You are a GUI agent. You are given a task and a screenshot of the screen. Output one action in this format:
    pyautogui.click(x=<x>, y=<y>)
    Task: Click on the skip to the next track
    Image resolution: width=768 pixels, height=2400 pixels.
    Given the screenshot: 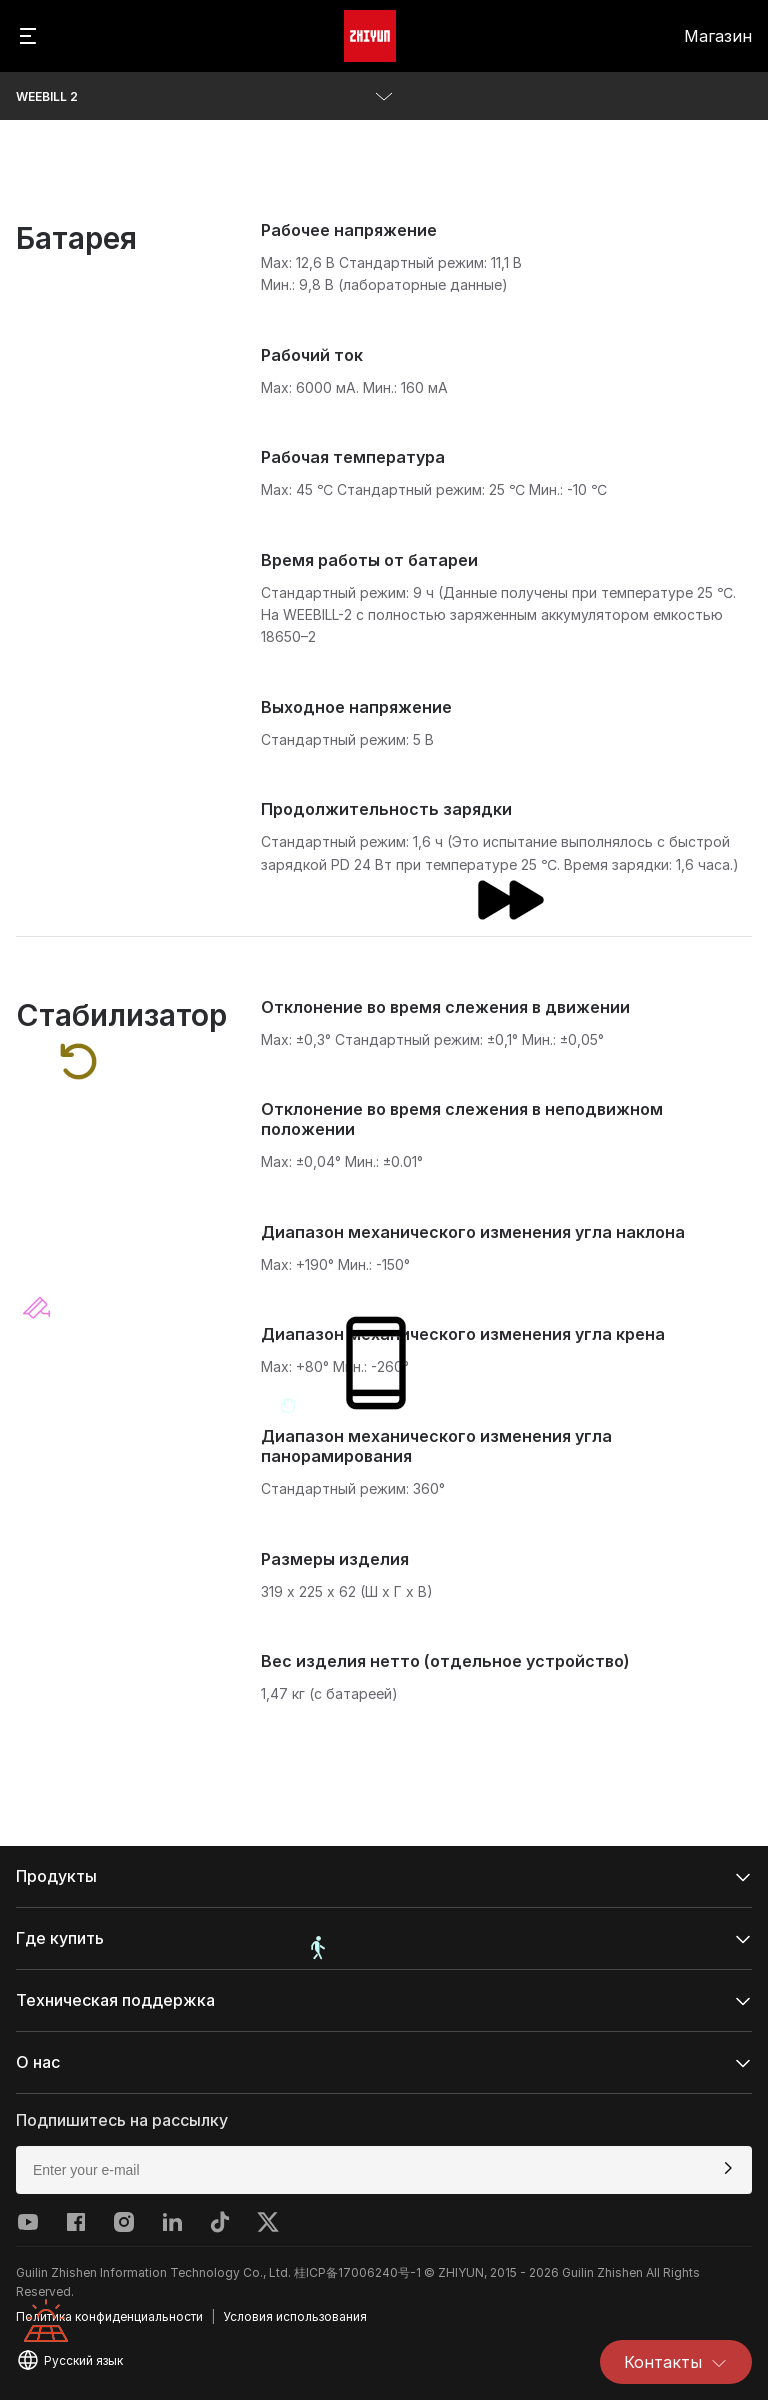 What is the action you would take?
    pyautogui.click(x=511, y=900)
    